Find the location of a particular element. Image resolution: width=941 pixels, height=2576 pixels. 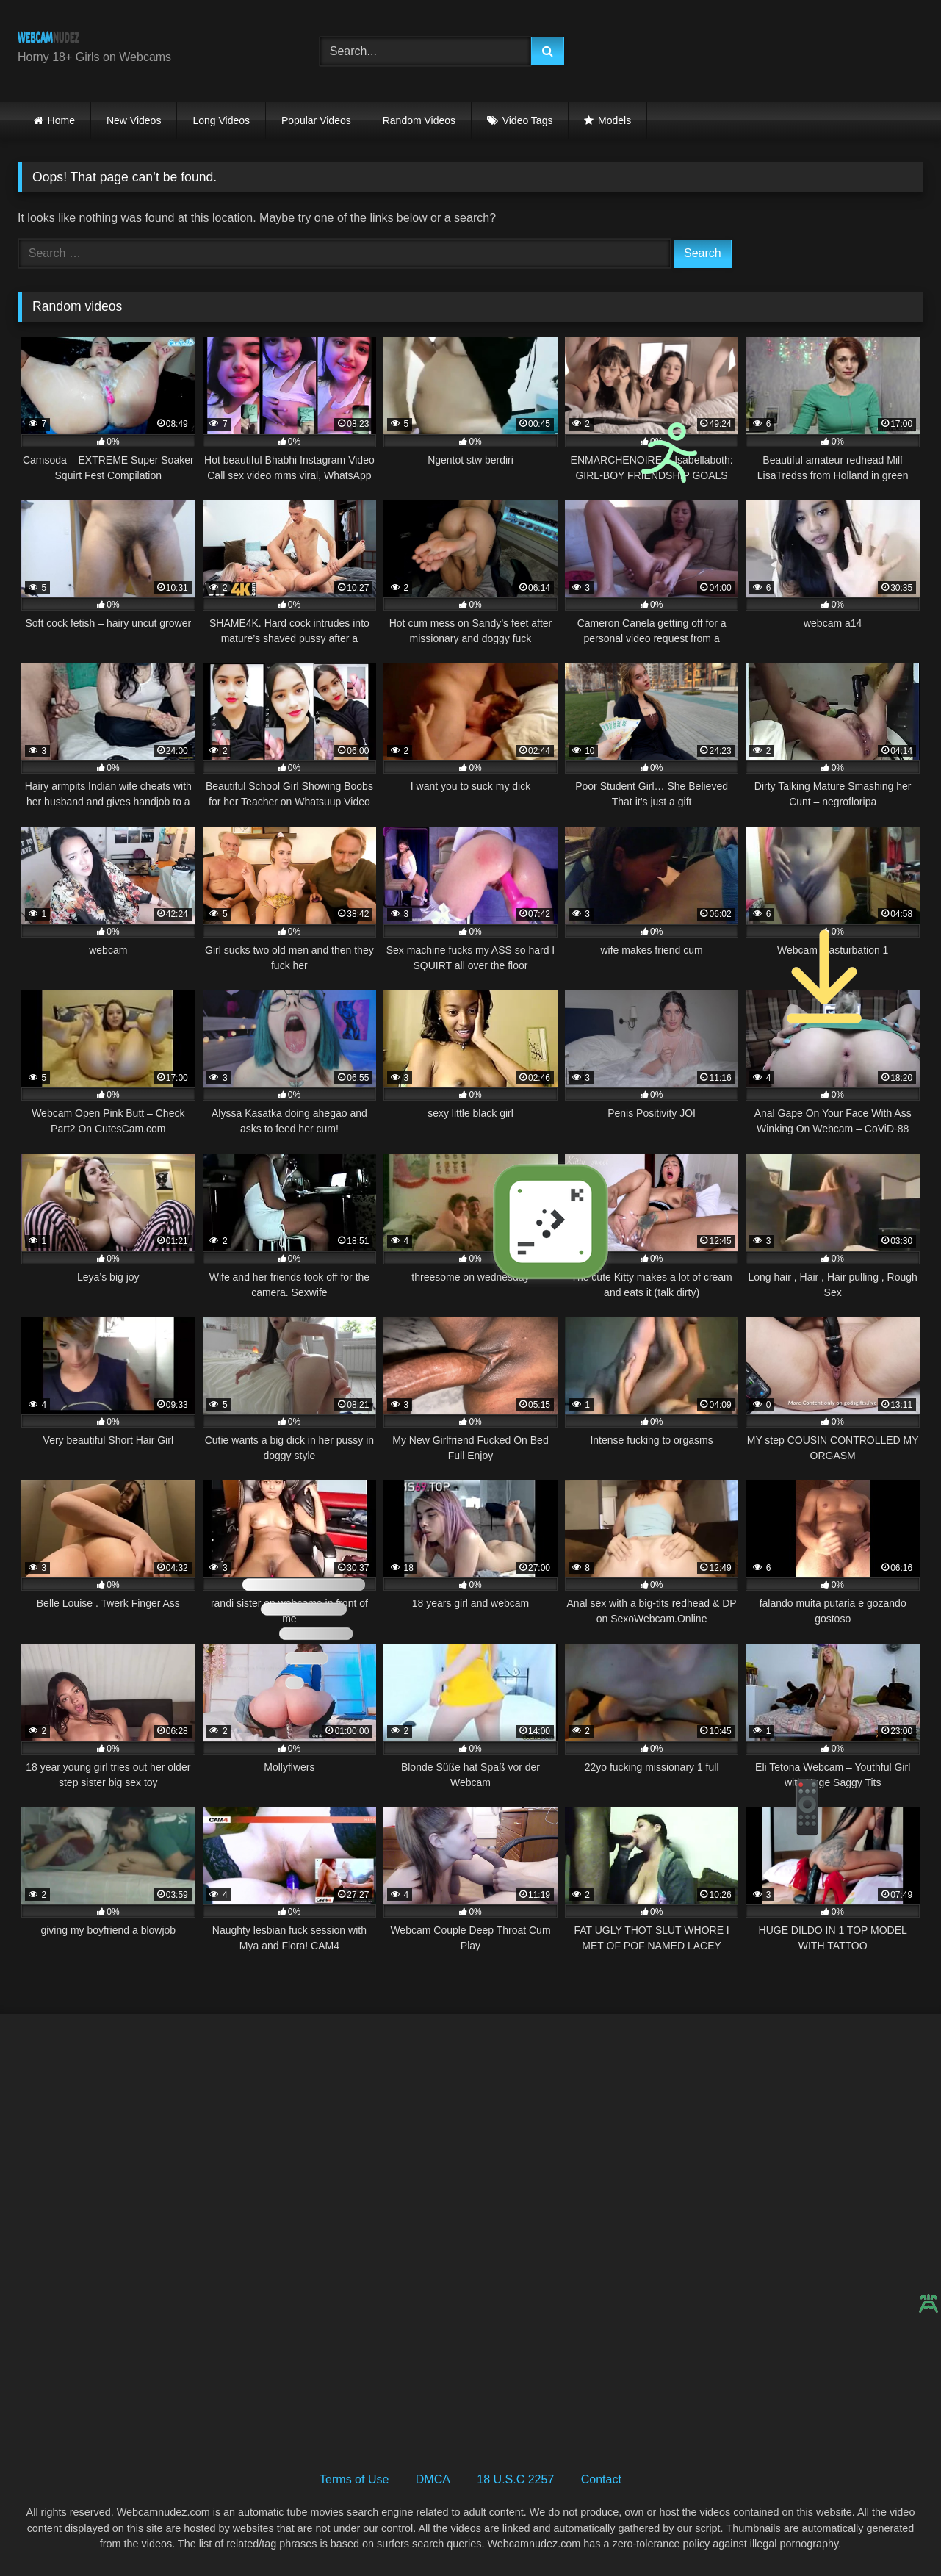

connect a tv remote as an input device is located at coordinates (807, 1807).